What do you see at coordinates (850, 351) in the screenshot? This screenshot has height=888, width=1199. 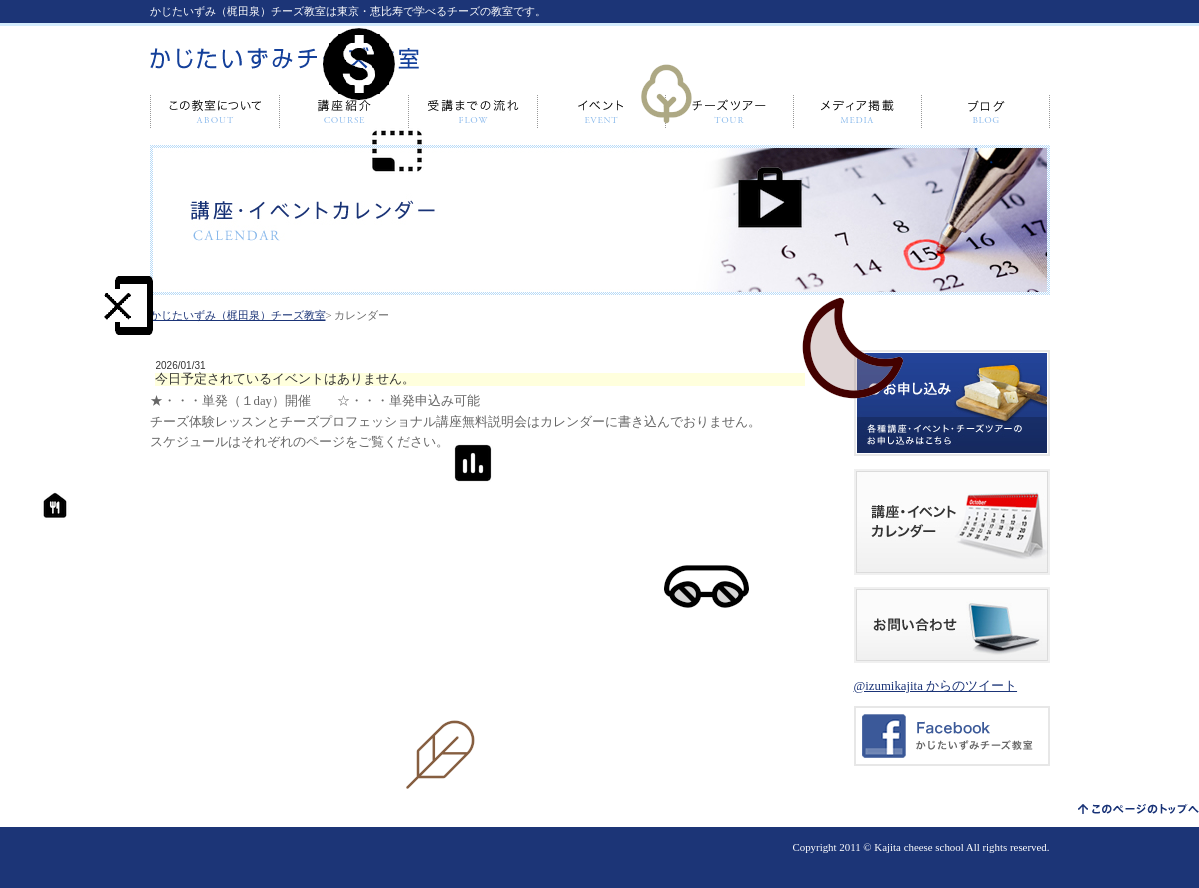 I see `toggle dark mode or night theme` at bounding box center [850, 351].